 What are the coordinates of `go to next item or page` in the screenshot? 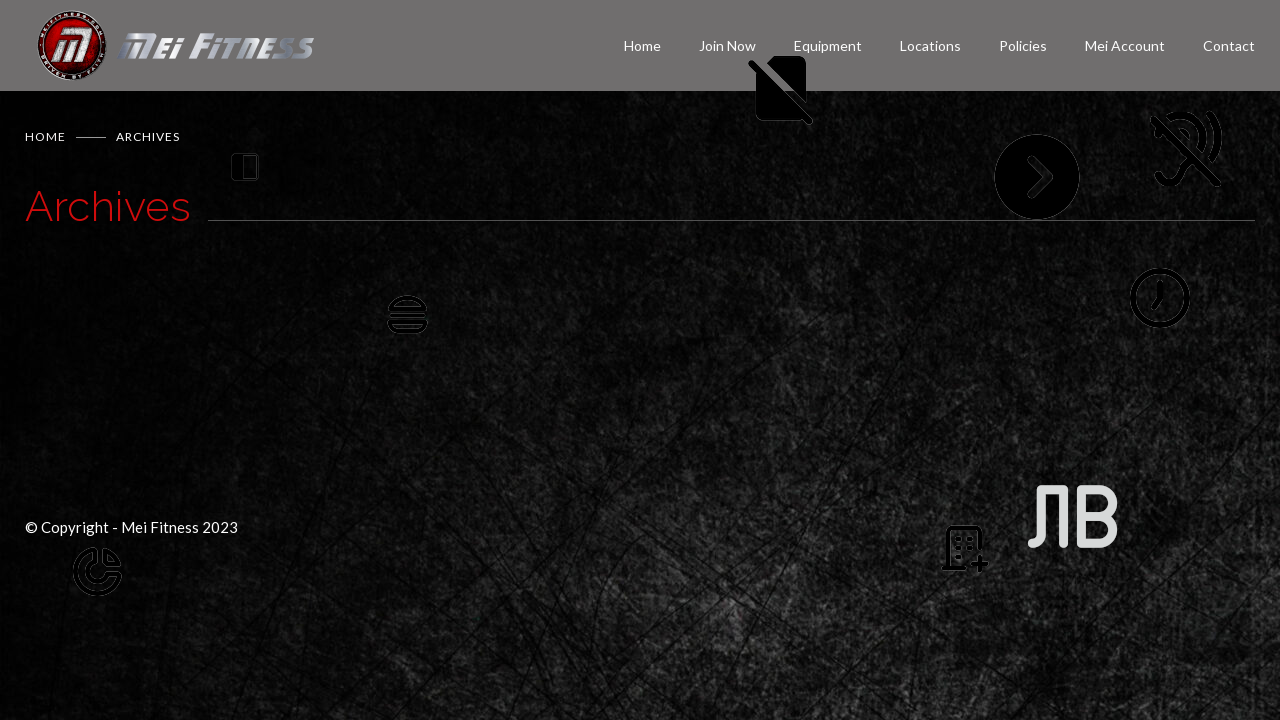 It's located at (1037, 177).